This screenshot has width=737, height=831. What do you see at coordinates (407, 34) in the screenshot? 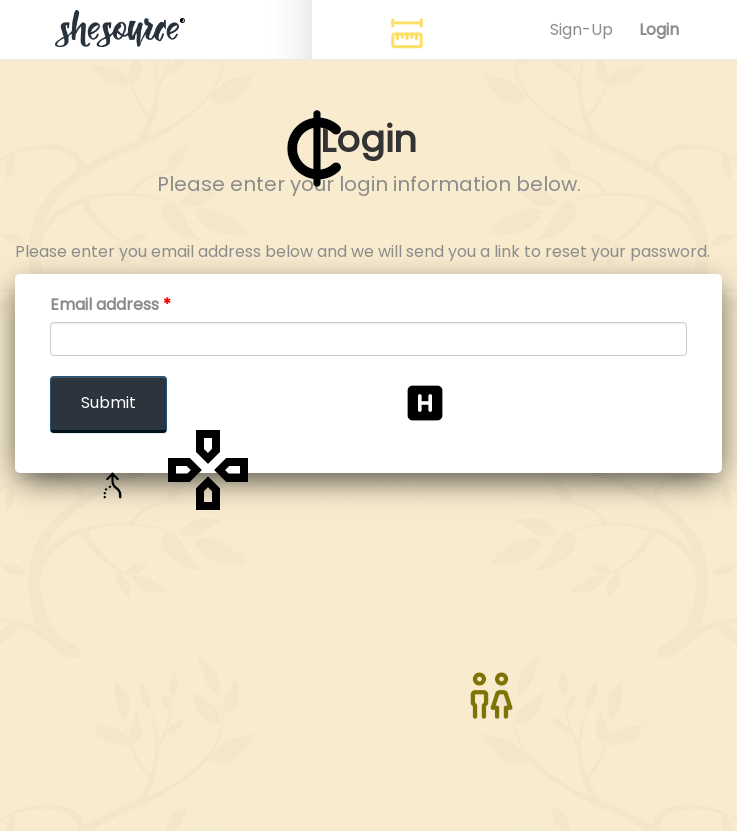
I see `access measurement tools` at bounding box center [407, 34].